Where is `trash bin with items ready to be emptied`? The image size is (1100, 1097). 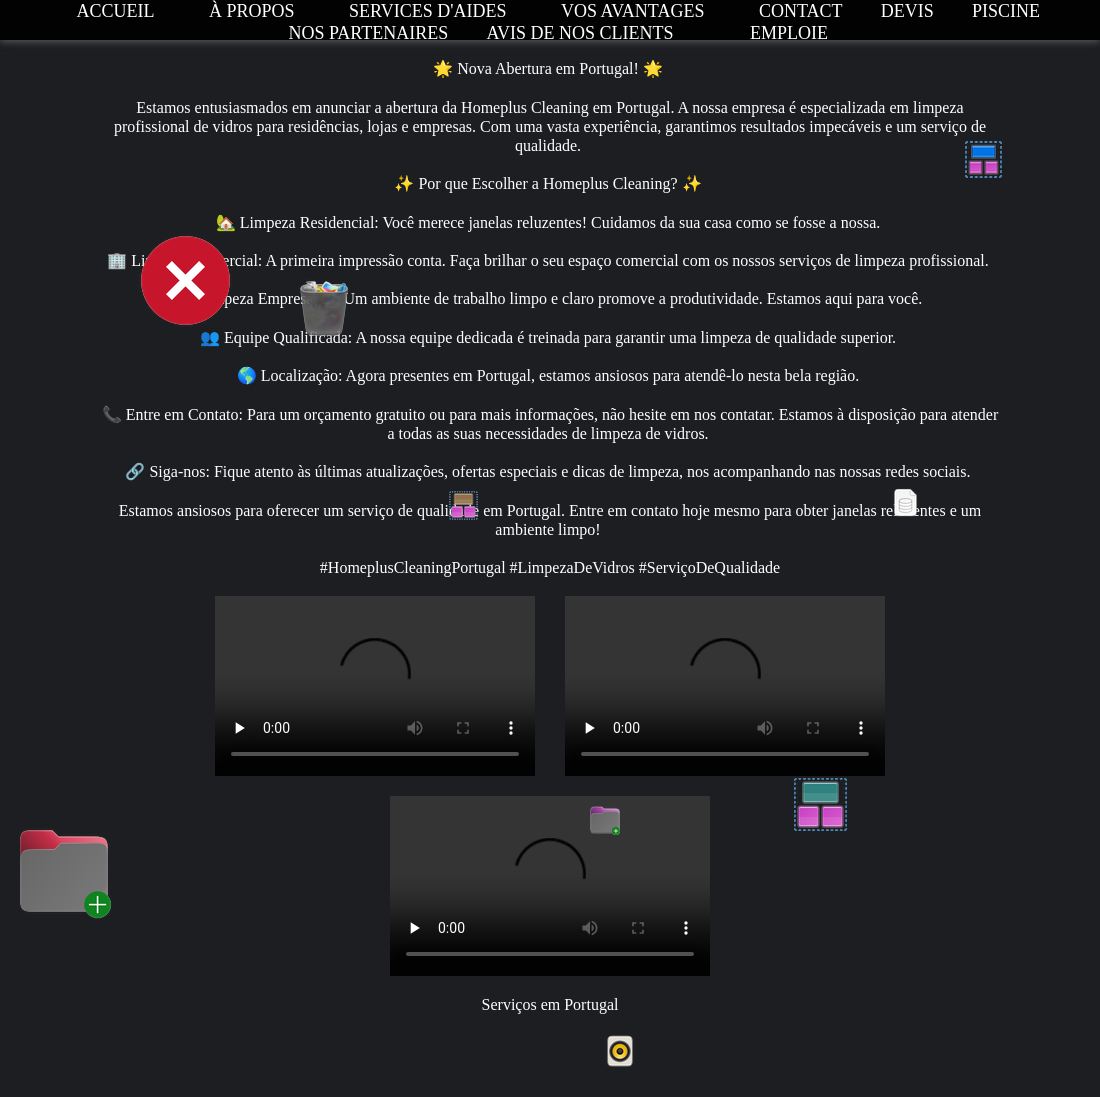 trash bin with items ready to be emptied is located at coordinates (324, 309).